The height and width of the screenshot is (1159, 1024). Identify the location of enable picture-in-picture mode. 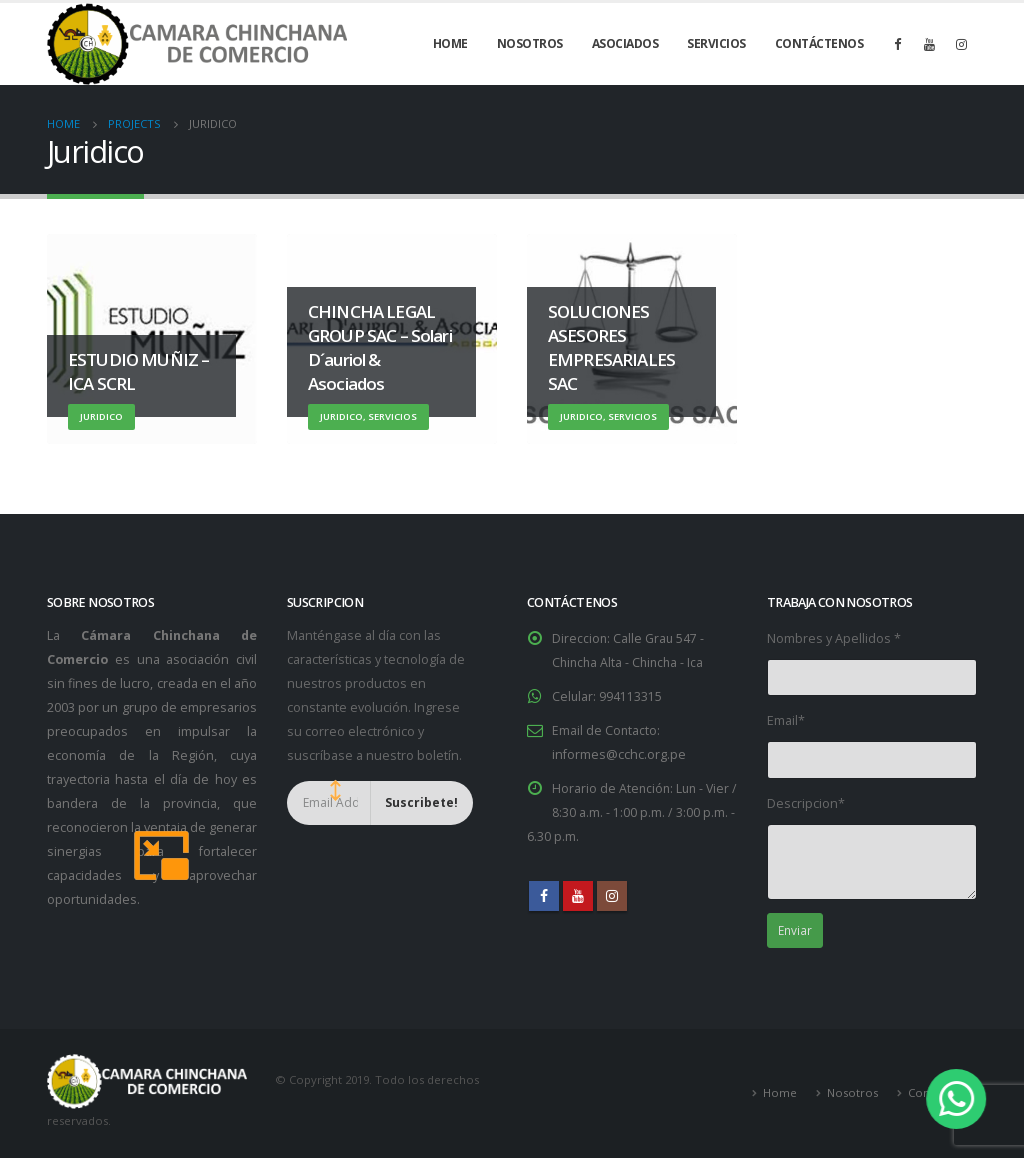
(161, 855).